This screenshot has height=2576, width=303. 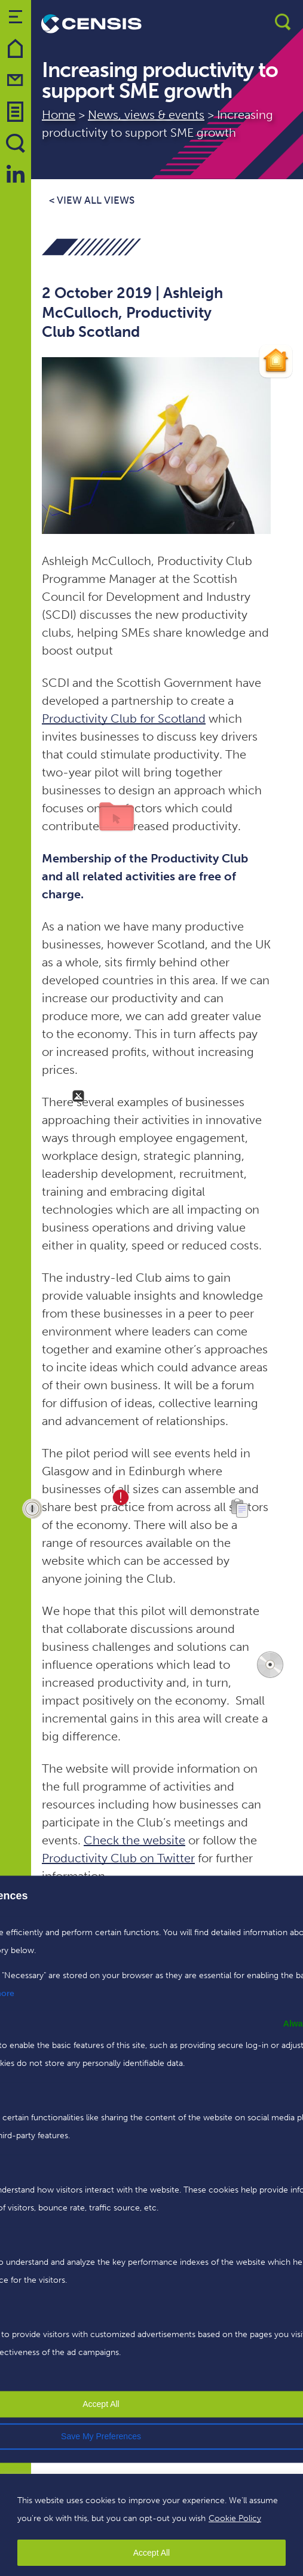 I want to click on open passwords and keys manager, so click(x=32, y=1509).